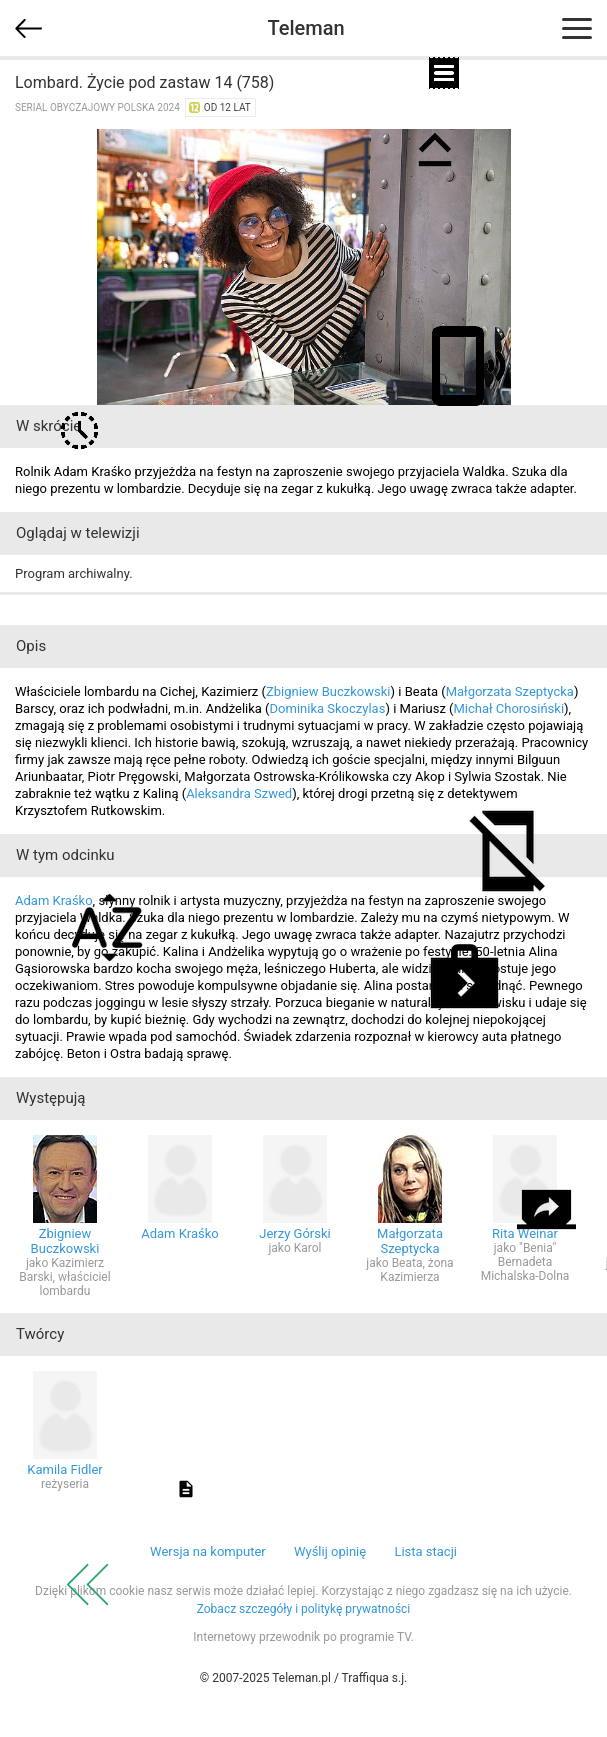  Describe the element at coordinates (444, 73) in the screenshot. I see `view purchase receipt or transaction history` at that location.